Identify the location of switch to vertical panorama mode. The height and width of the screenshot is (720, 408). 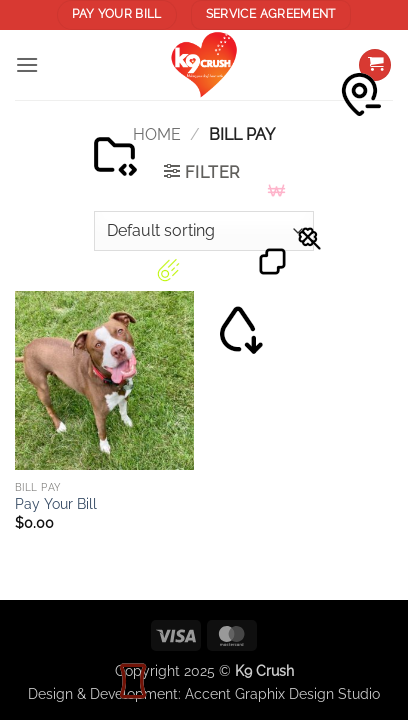
(133, 681).